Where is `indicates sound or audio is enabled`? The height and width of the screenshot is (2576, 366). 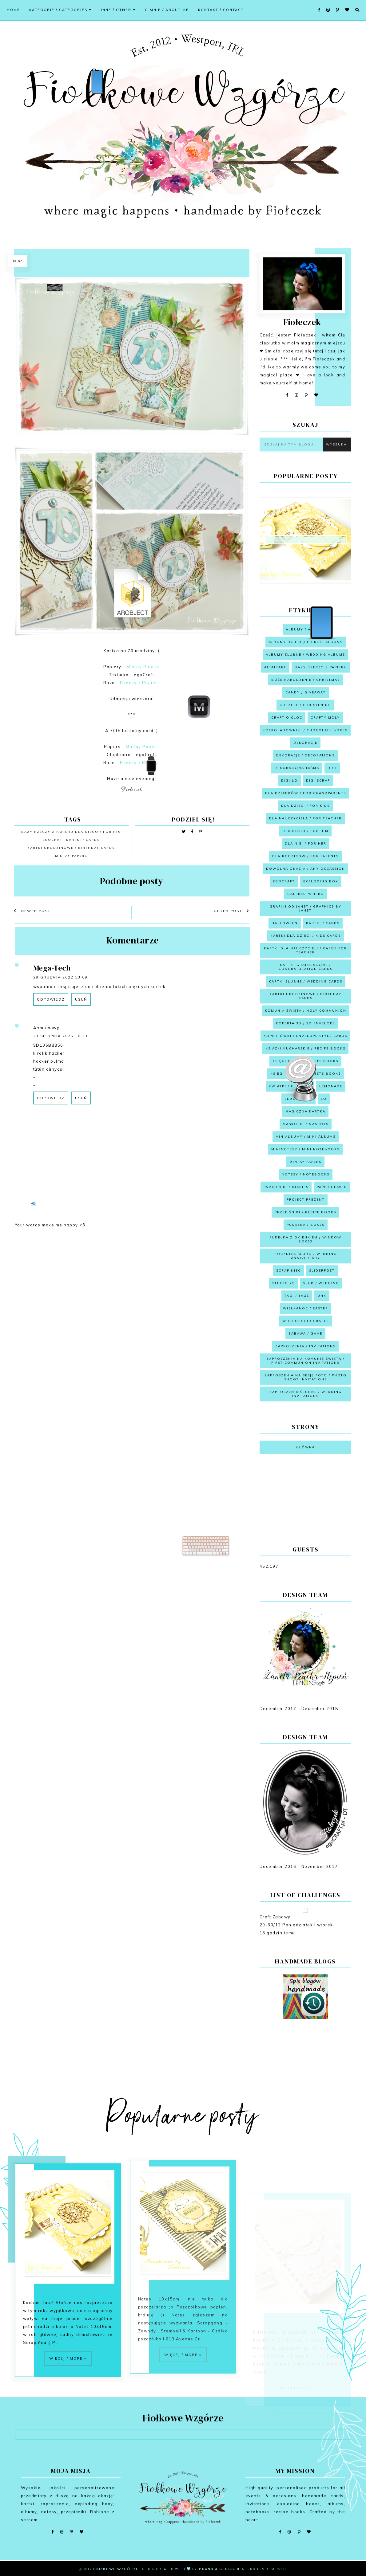 indicates sound or audio is enabled is located at coordinates (37, 1200).